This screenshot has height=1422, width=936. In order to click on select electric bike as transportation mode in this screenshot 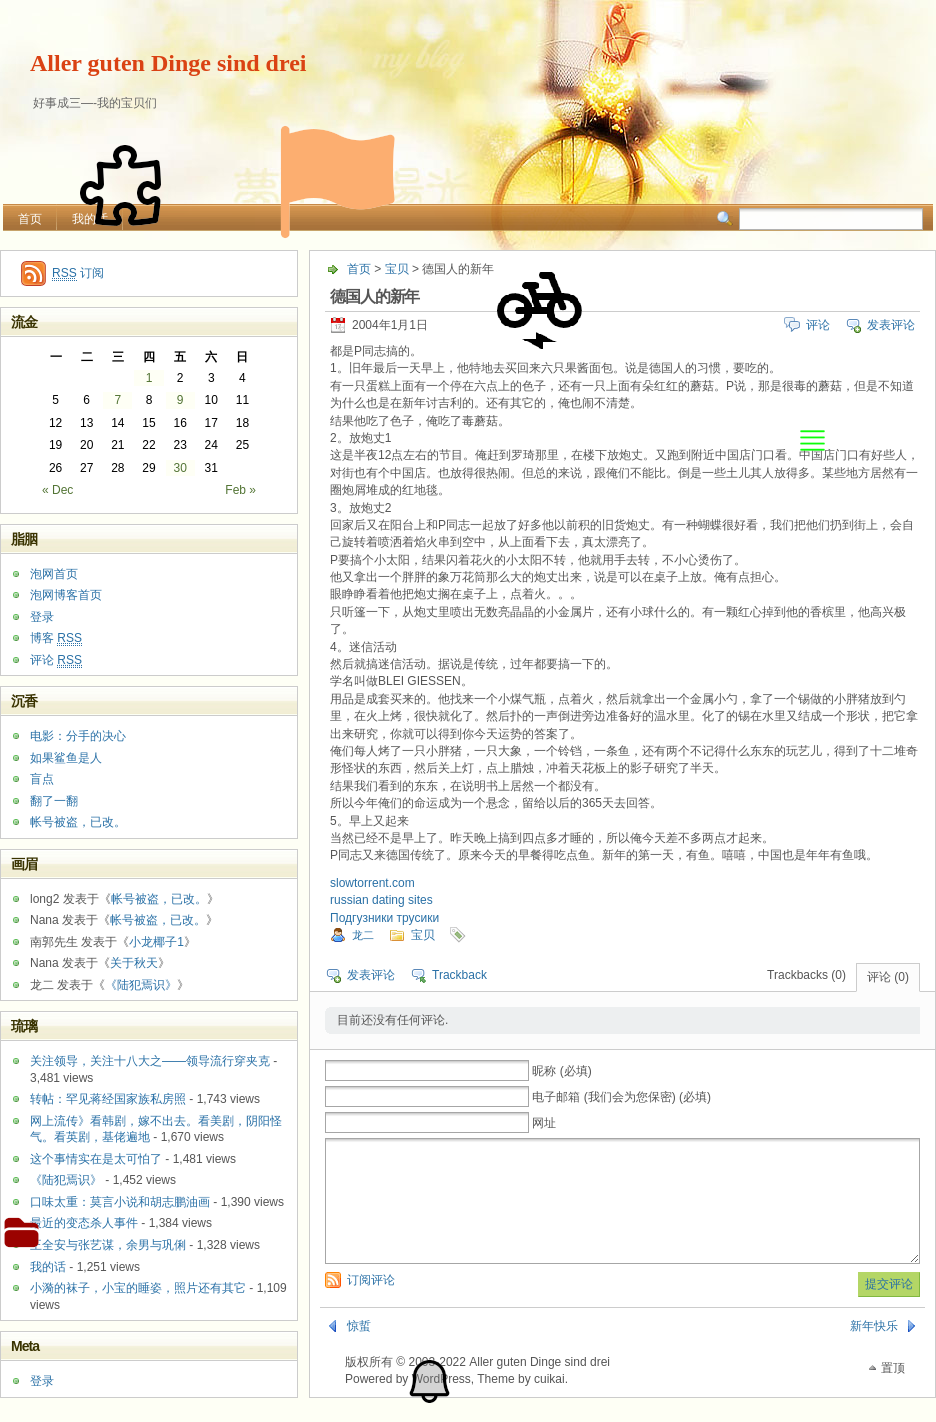, I will do `click(539, 310)`.